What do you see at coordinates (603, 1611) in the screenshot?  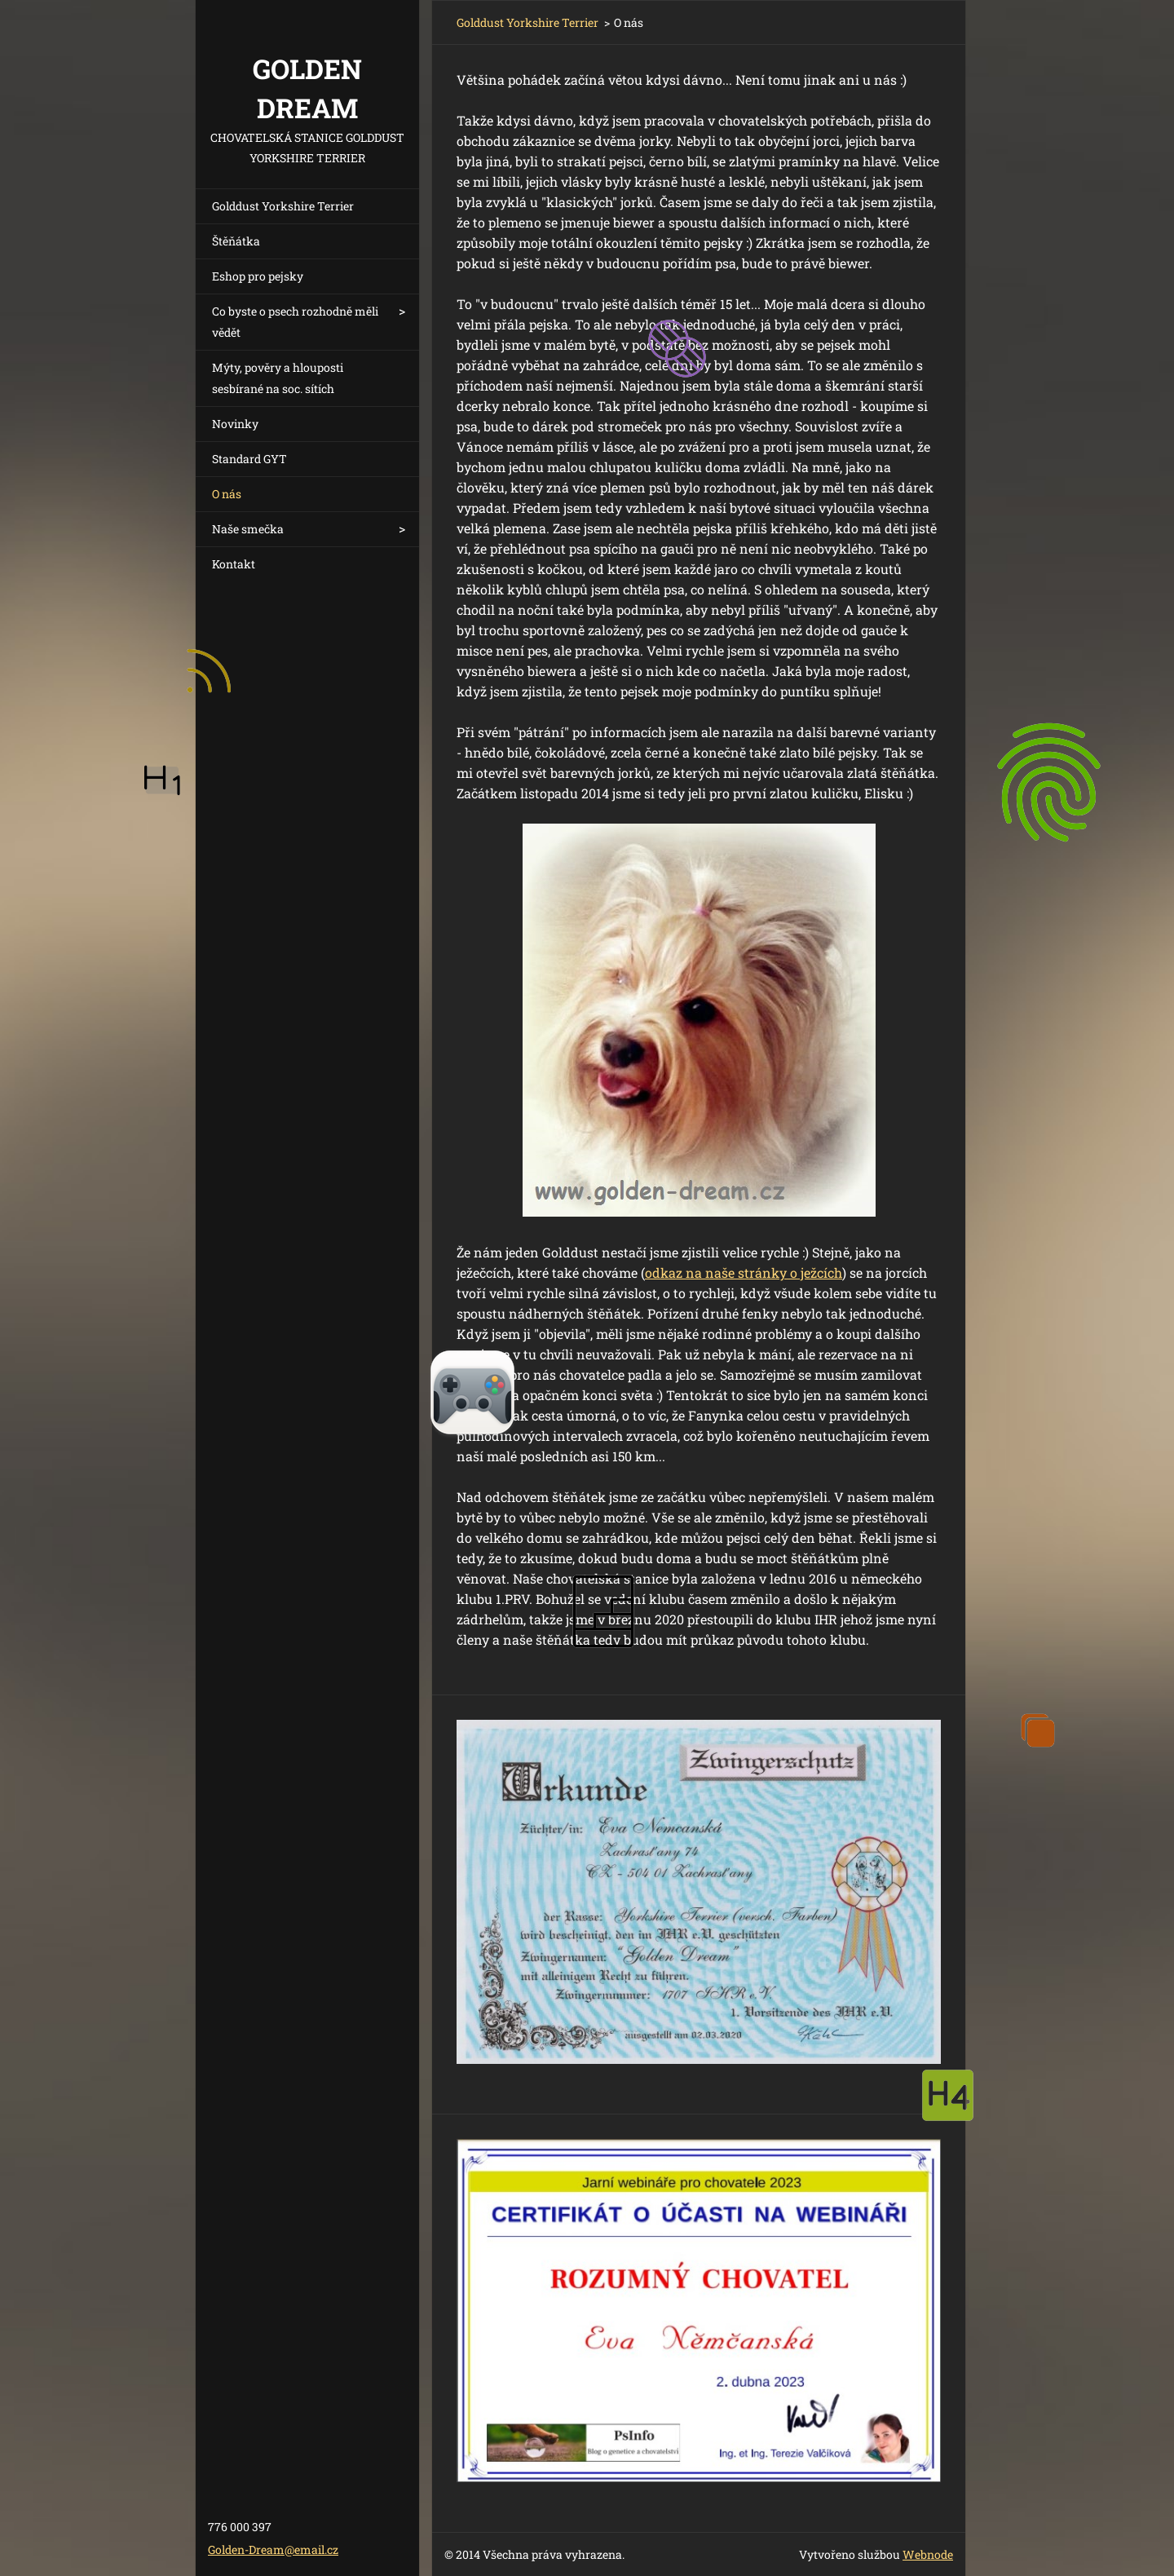 I see `access stairway or floor navigation` at bounding box center [603, 1611].